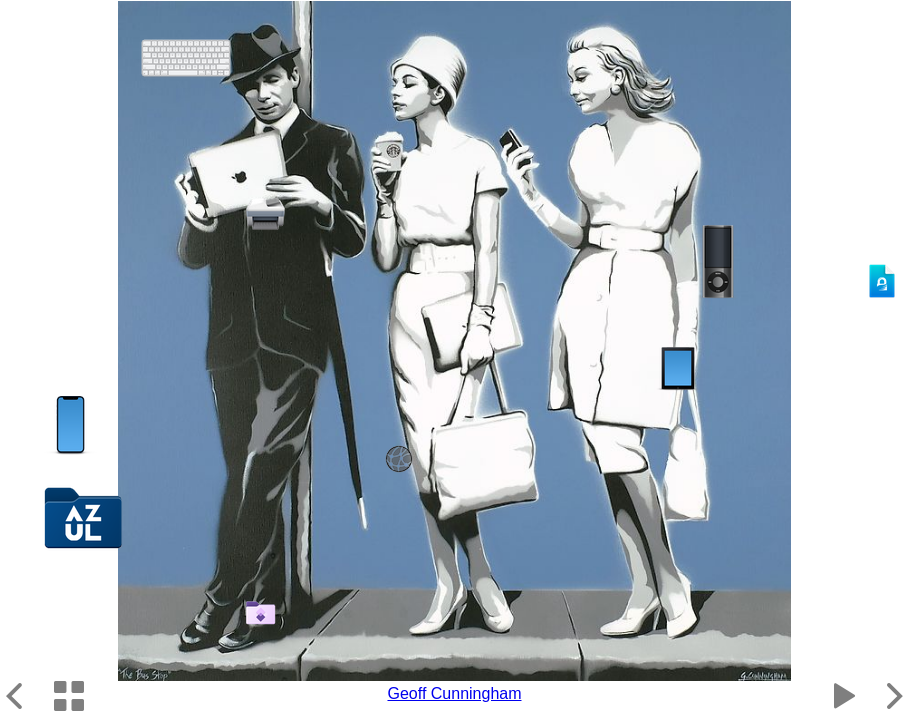 The image size is (909, 720). I want to click on iPad device connected to your system, so click(678, 368).